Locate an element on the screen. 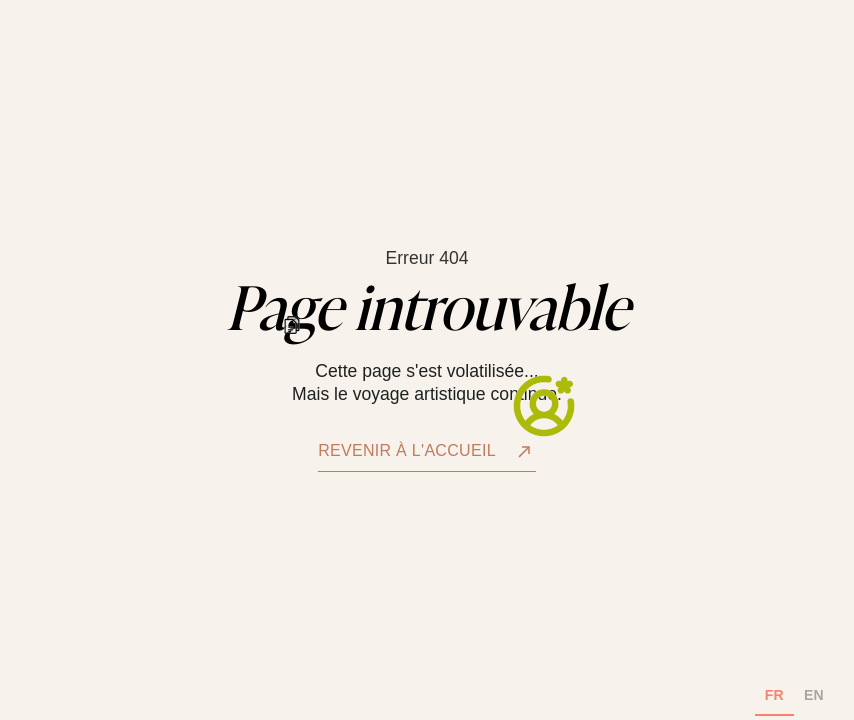  access user profile settings is located at coordinates (544, 406).